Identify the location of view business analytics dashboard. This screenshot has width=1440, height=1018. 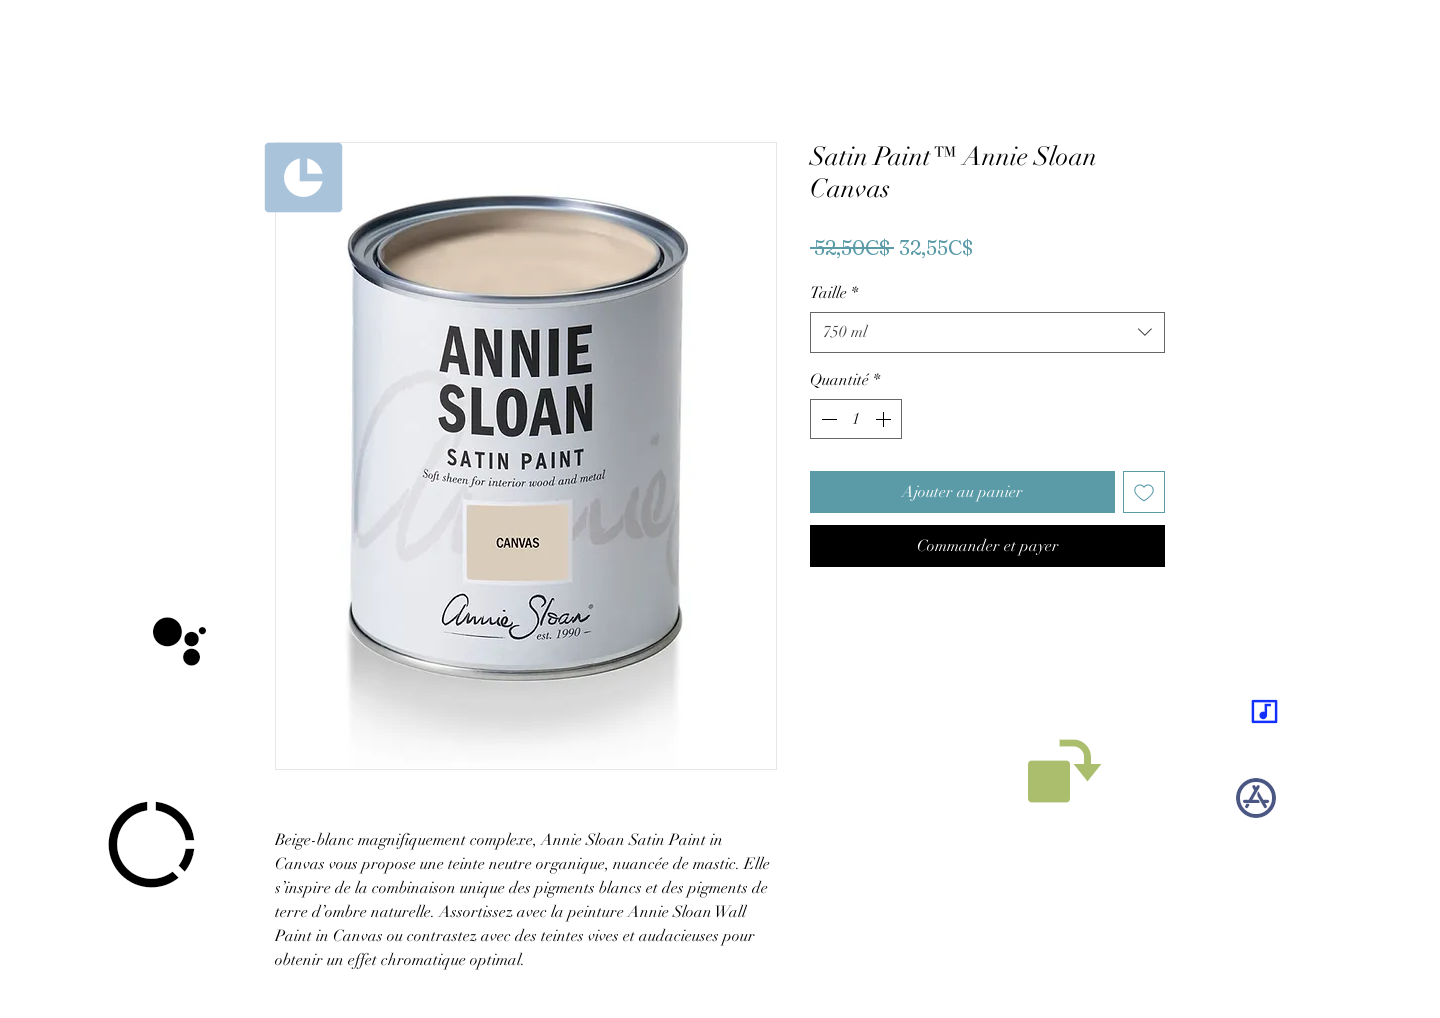
(303, 177).